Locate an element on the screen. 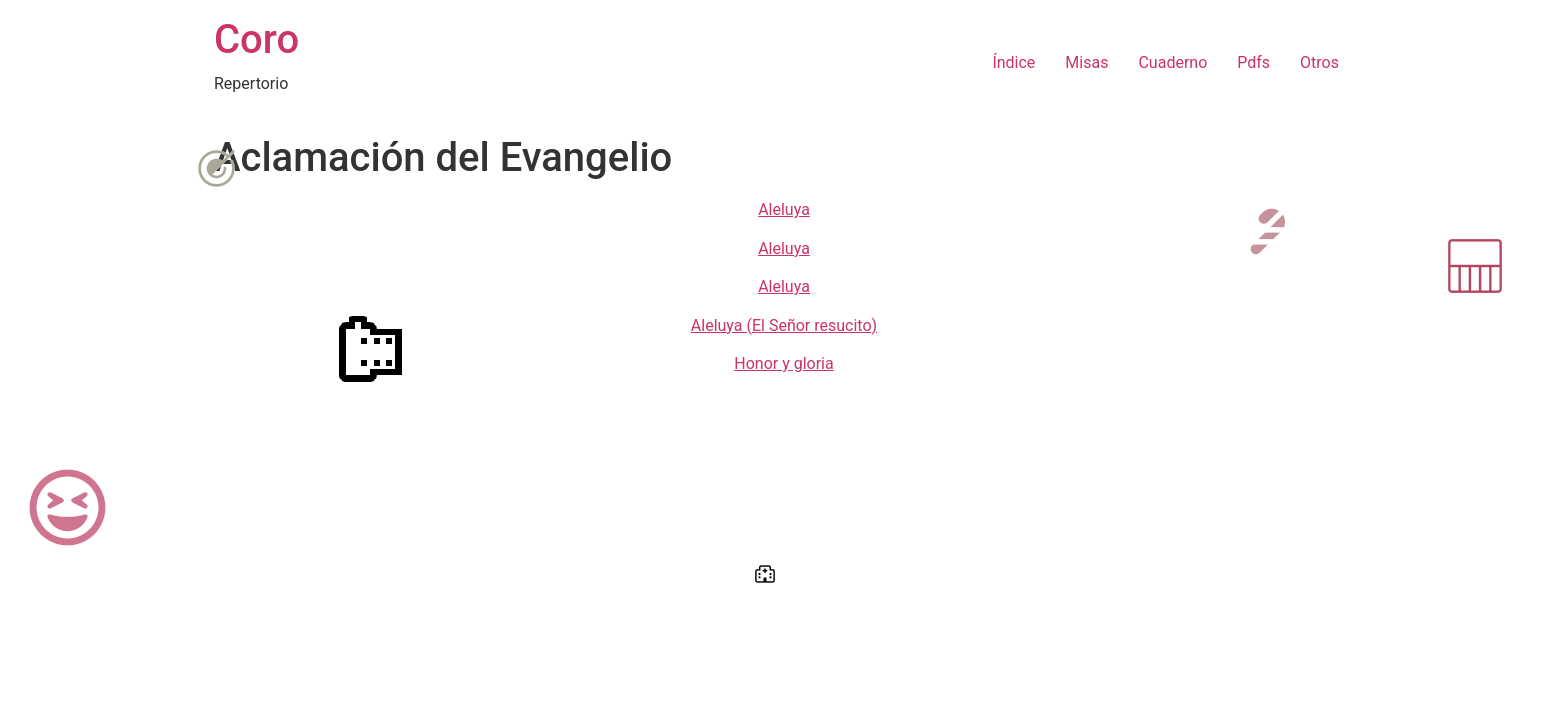  set a goal or target is located at coordinates (216, 168).